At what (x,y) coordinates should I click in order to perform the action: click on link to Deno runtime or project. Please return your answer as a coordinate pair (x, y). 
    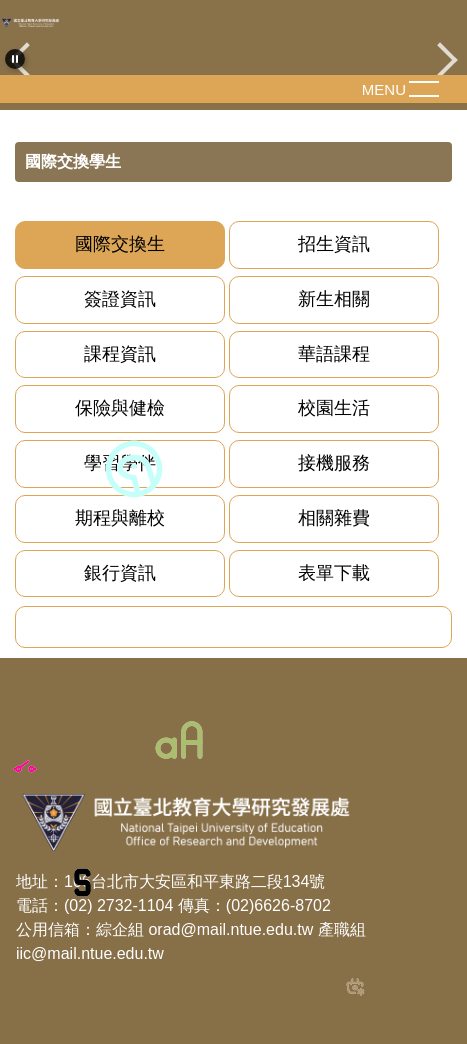
    Looking at the image, I should click on (134, 469).